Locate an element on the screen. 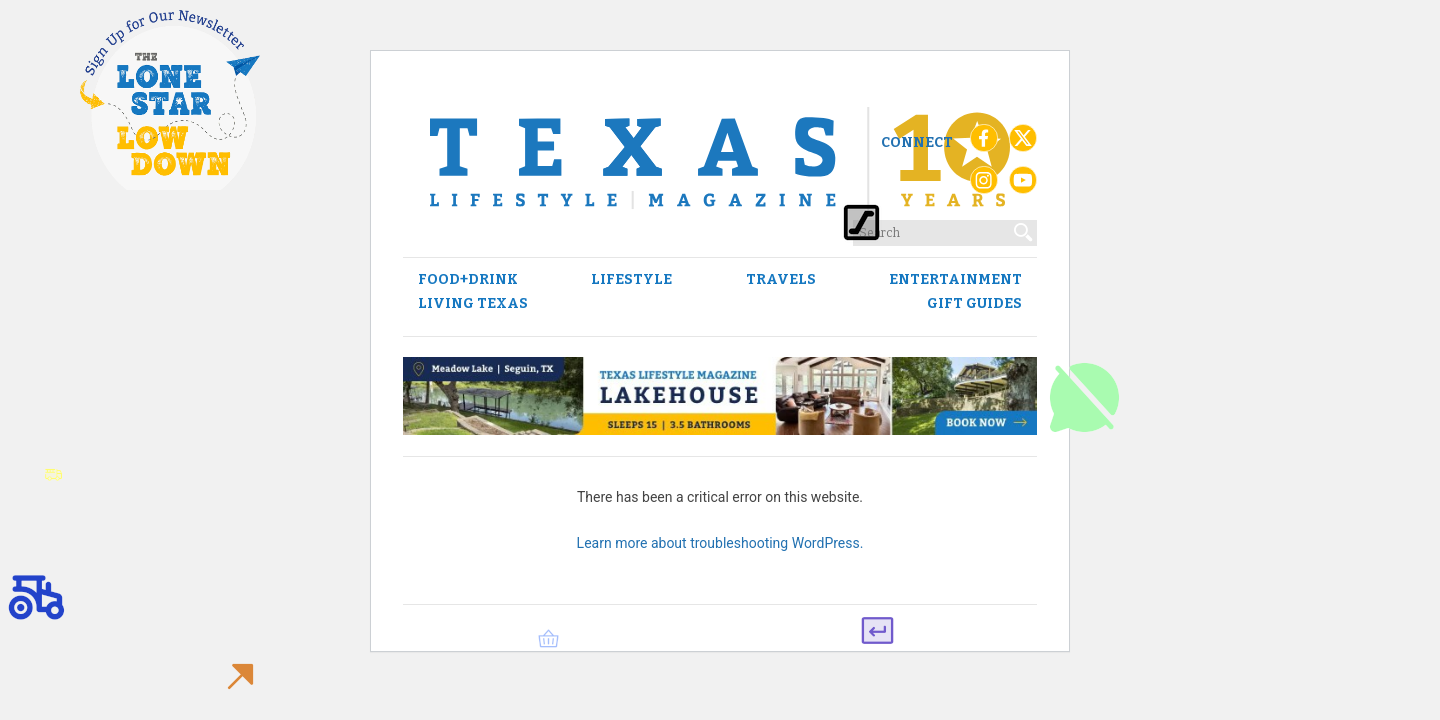  fire department or emergency services is located at coordinates (53, 474).